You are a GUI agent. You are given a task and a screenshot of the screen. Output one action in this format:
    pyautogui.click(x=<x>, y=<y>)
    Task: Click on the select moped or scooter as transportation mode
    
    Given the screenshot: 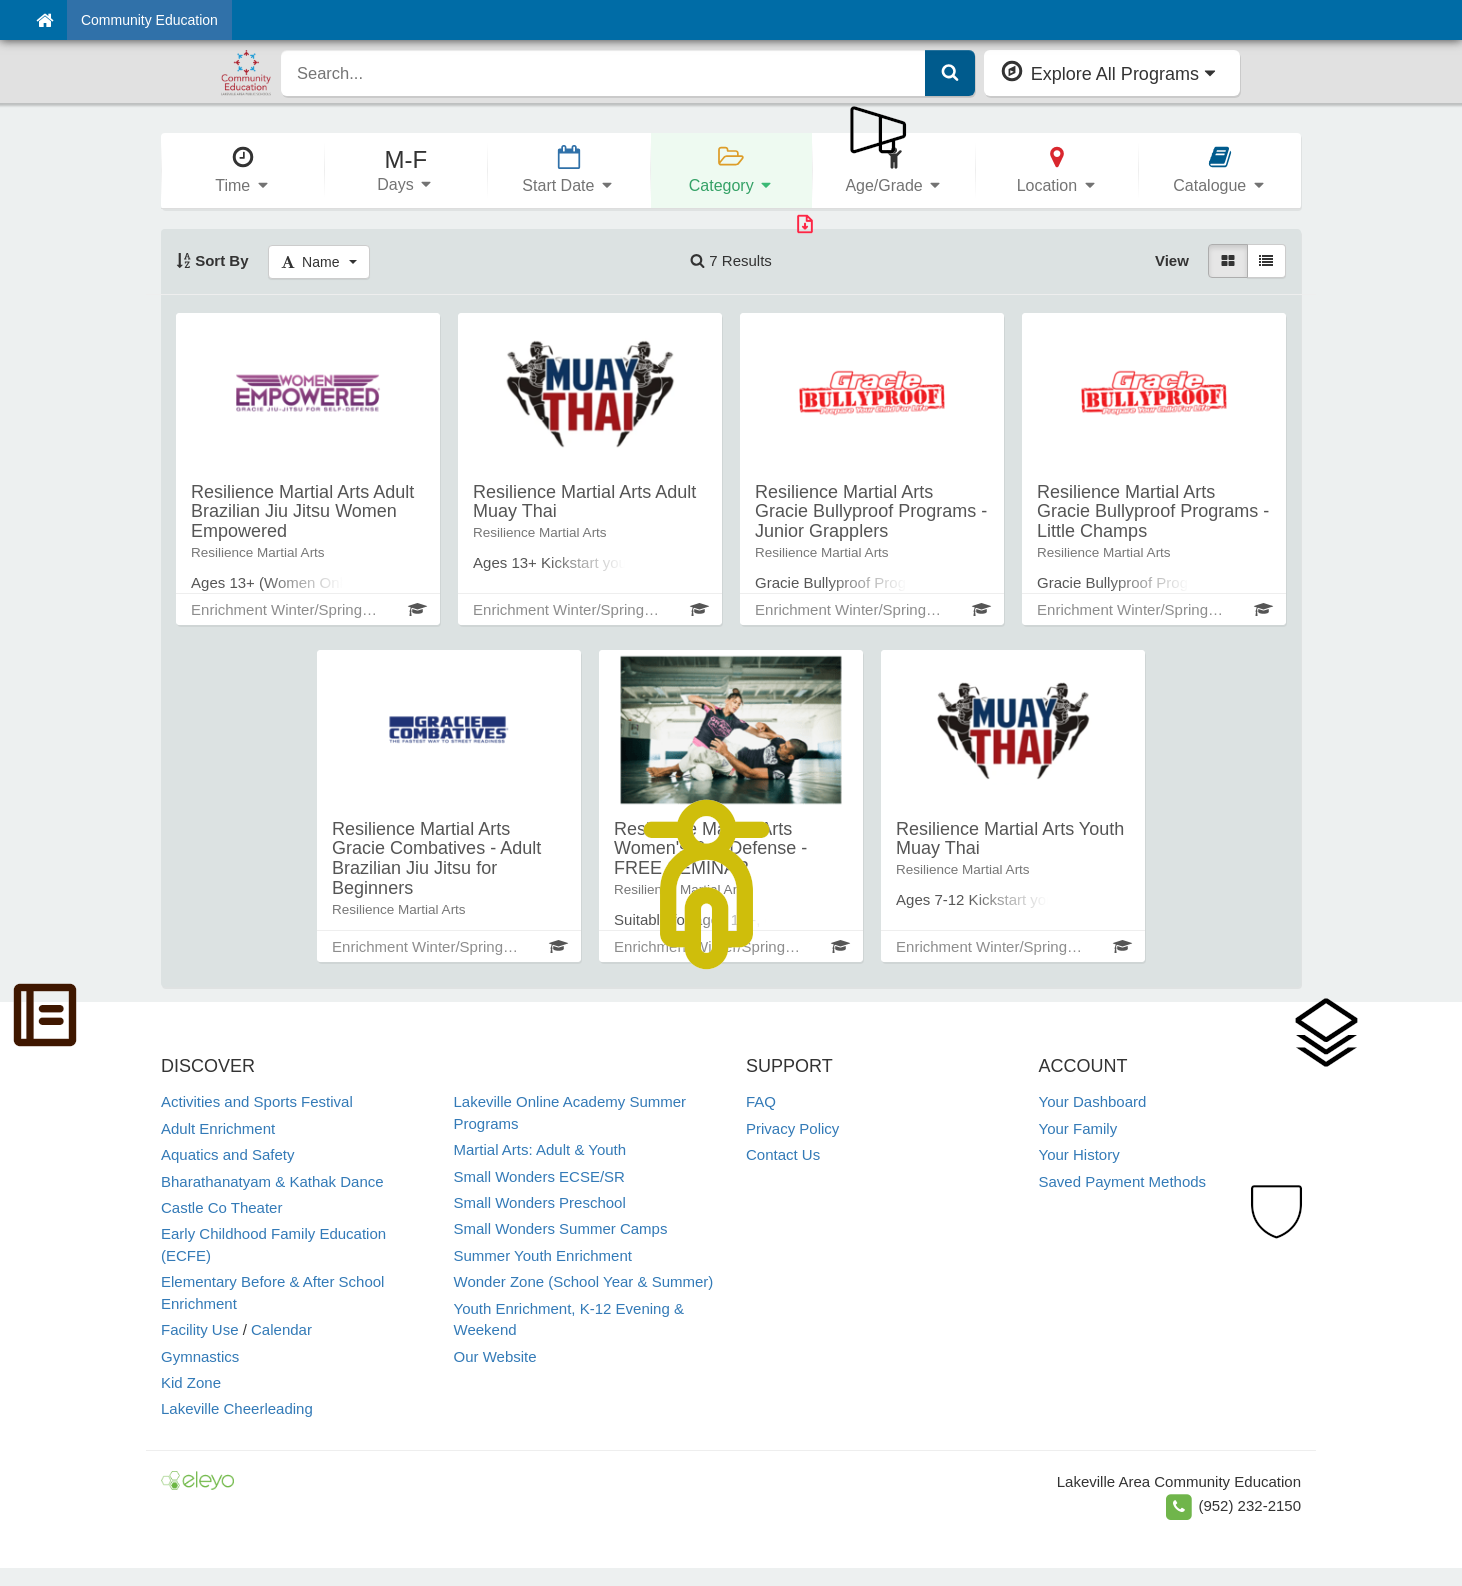 What is the action you would take?
    pyautogui.click(x=706, y=884)
    